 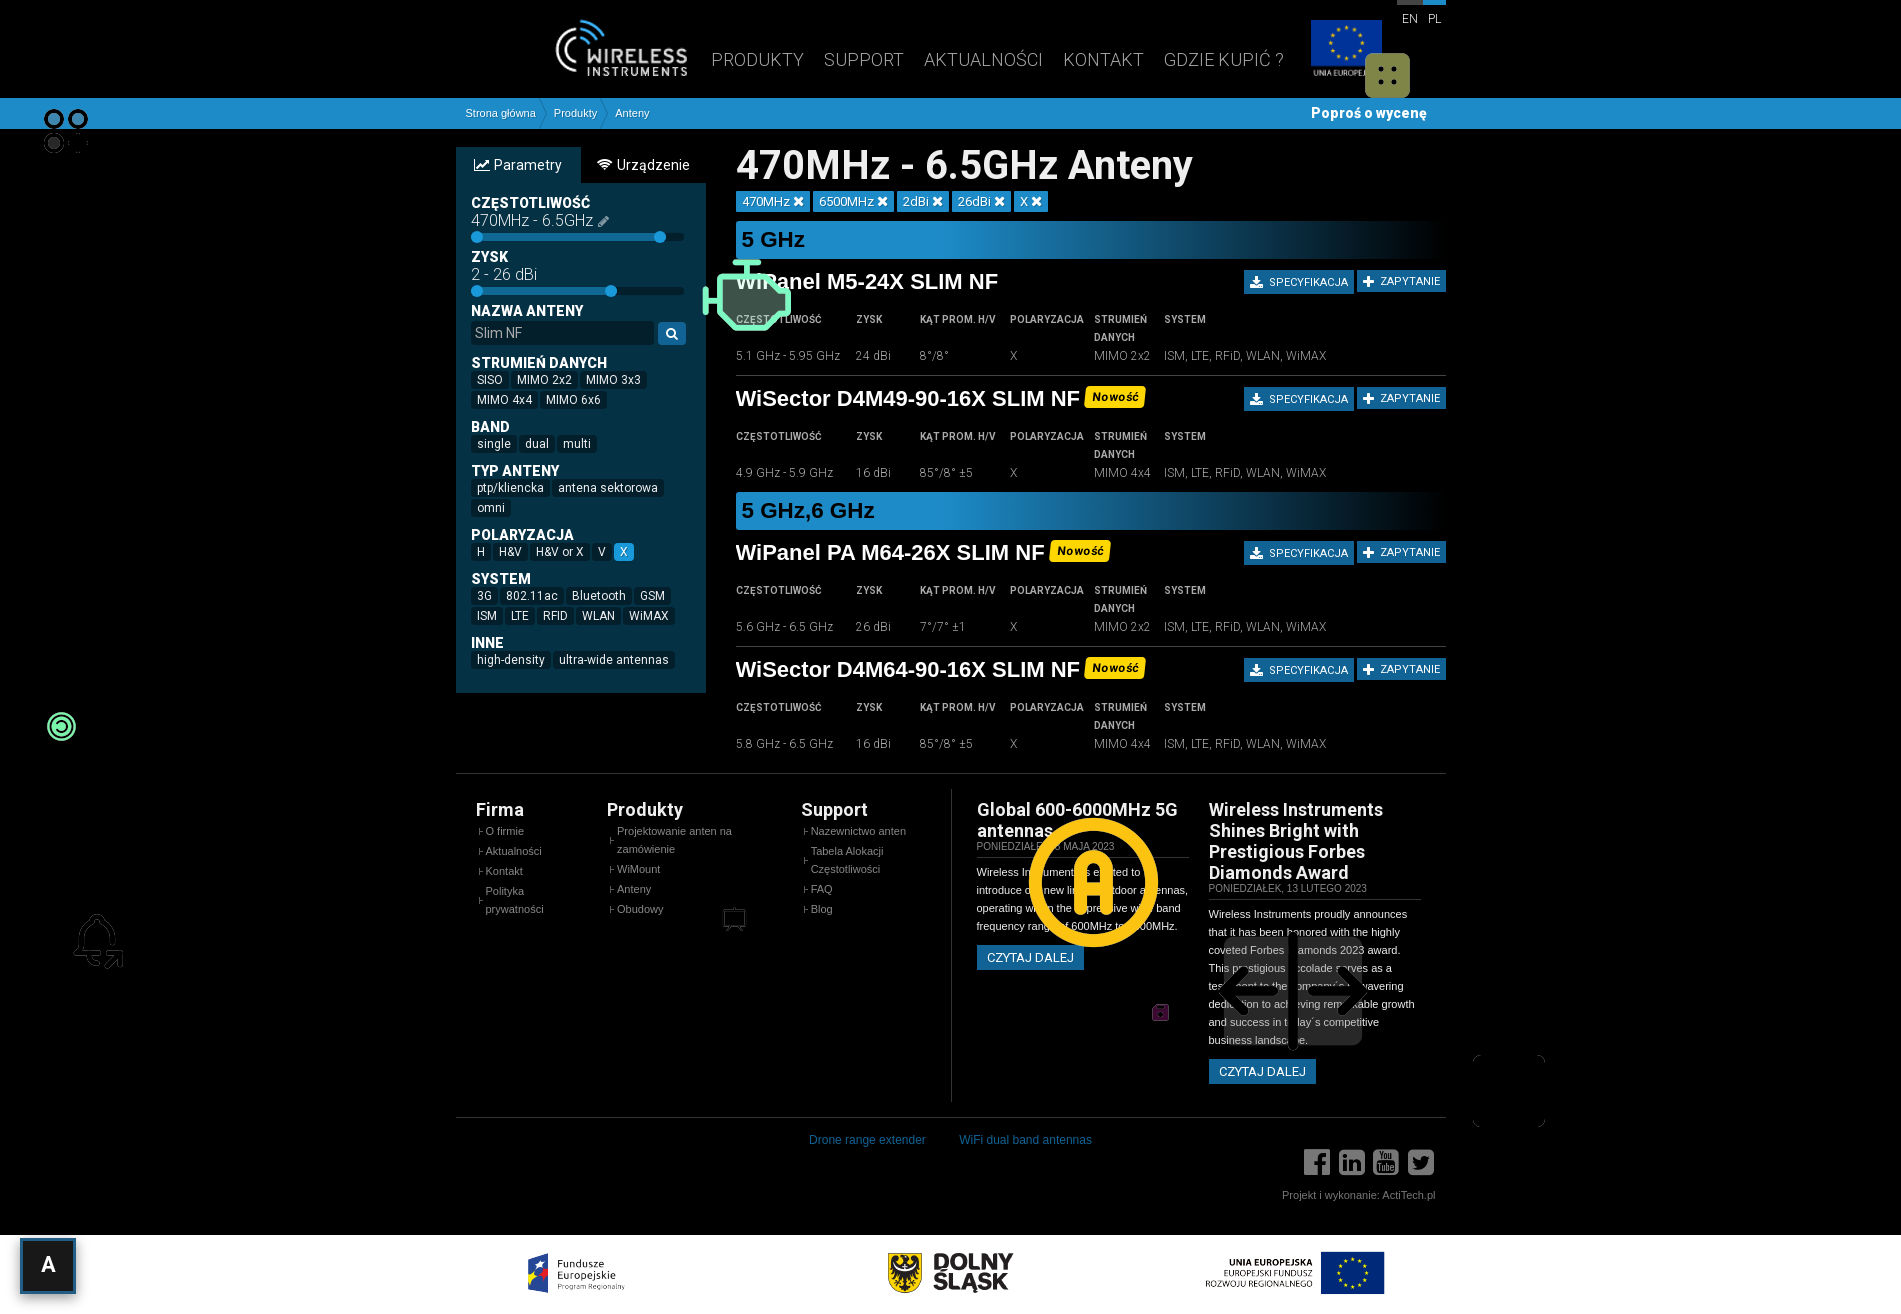 I want to click on share notification settings, so click(x=97, y=940).